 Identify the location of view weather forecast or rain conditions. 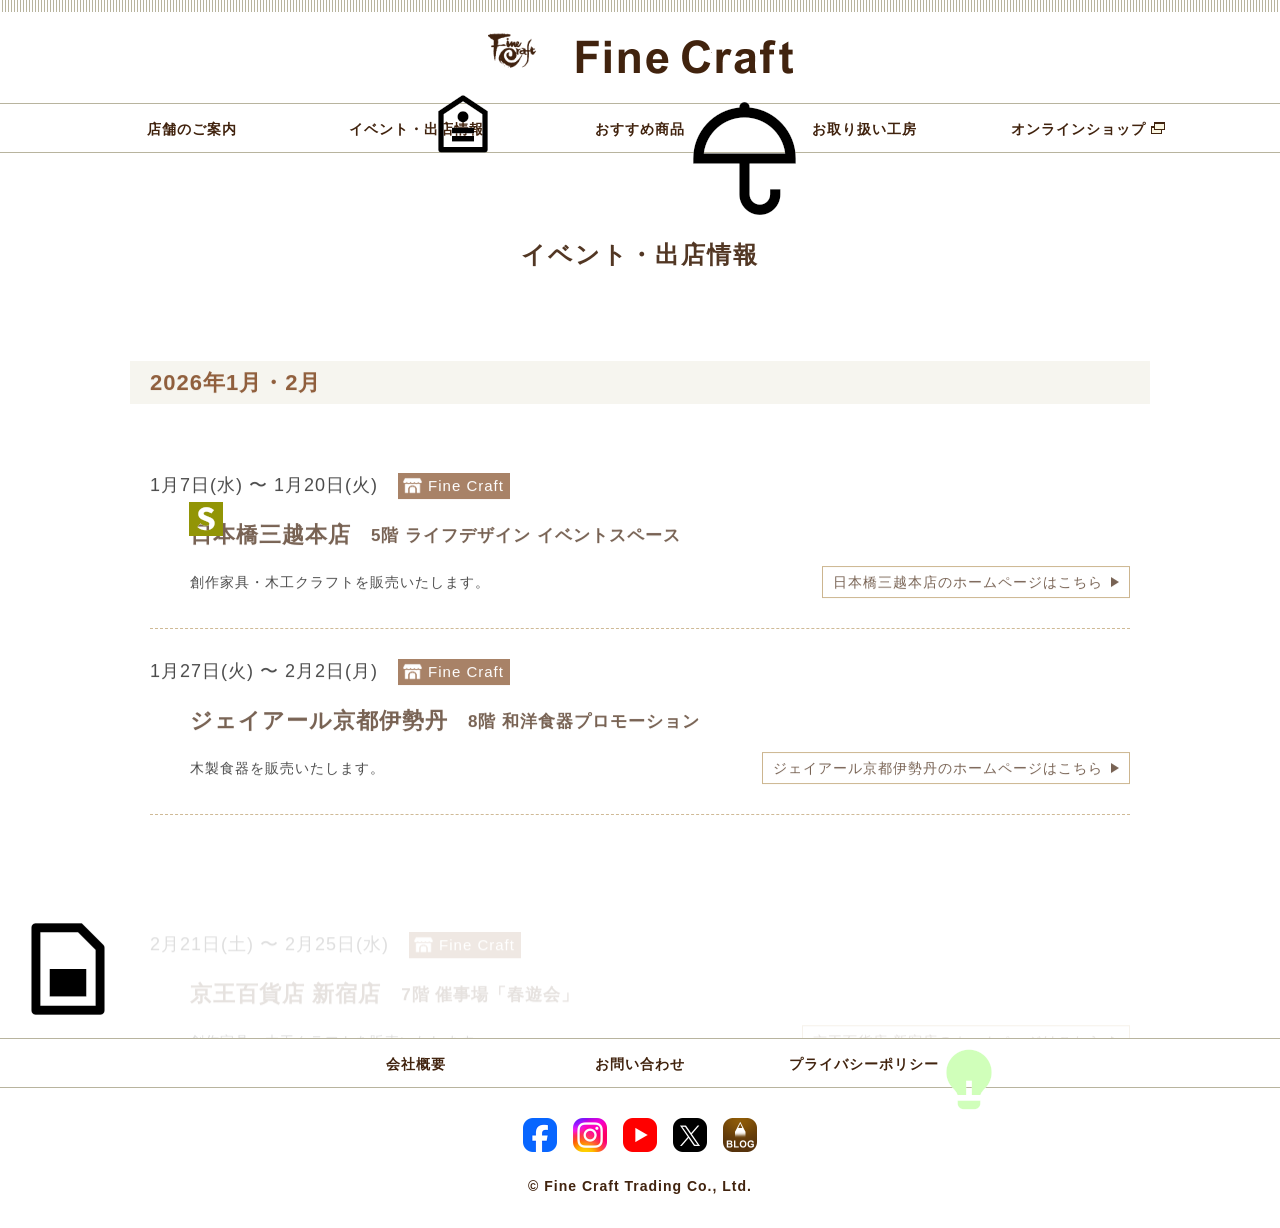
(744, 158).